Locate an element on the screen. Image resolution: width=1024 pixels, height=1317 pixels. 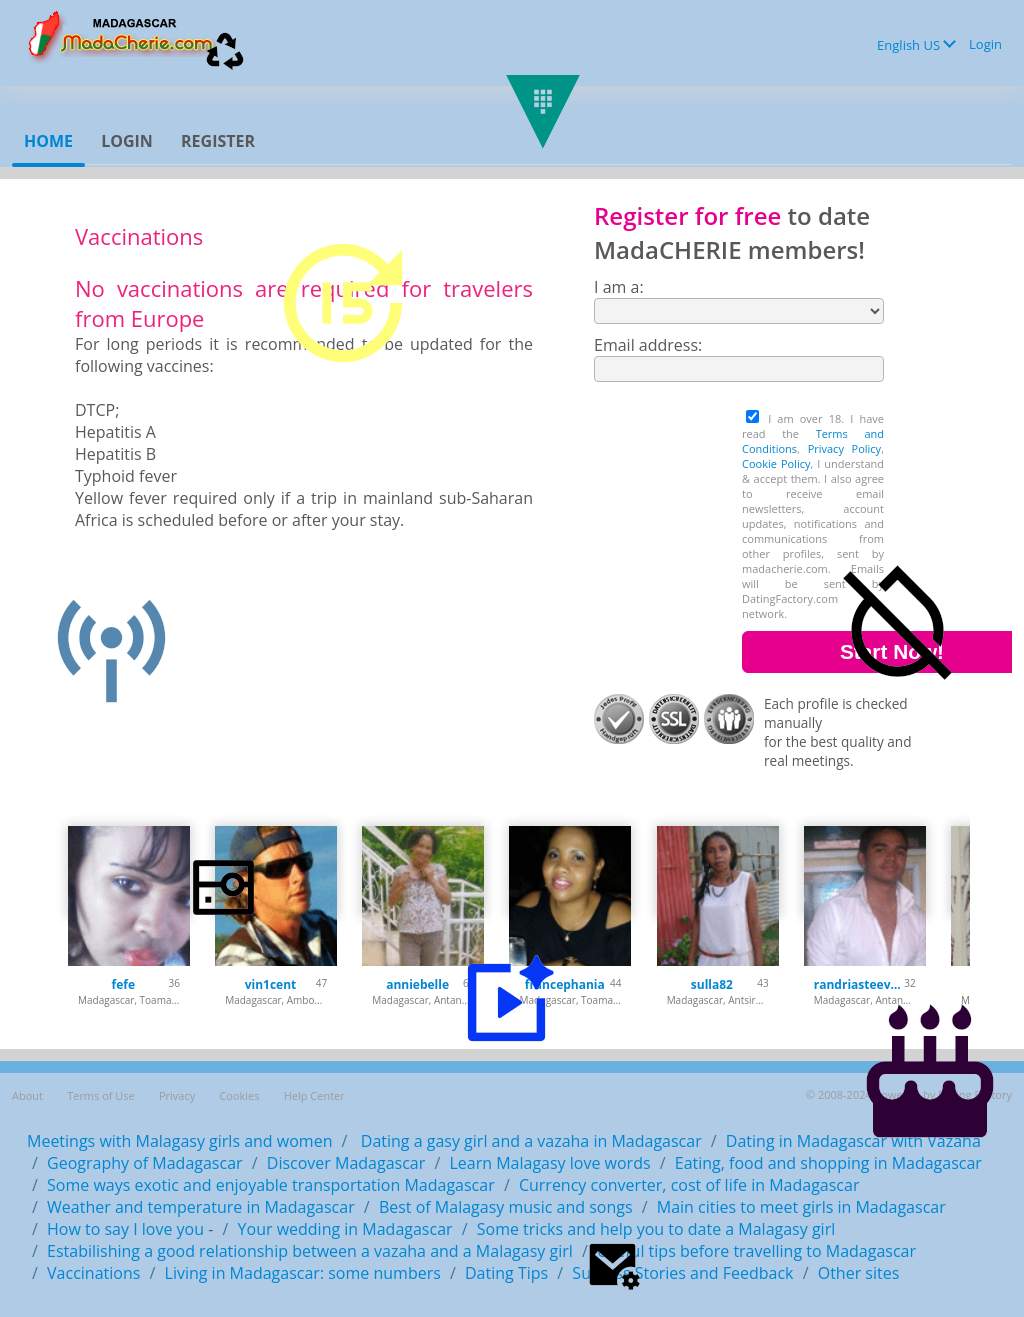
skip forward 15 seconds is located at coordinates (343, 303).